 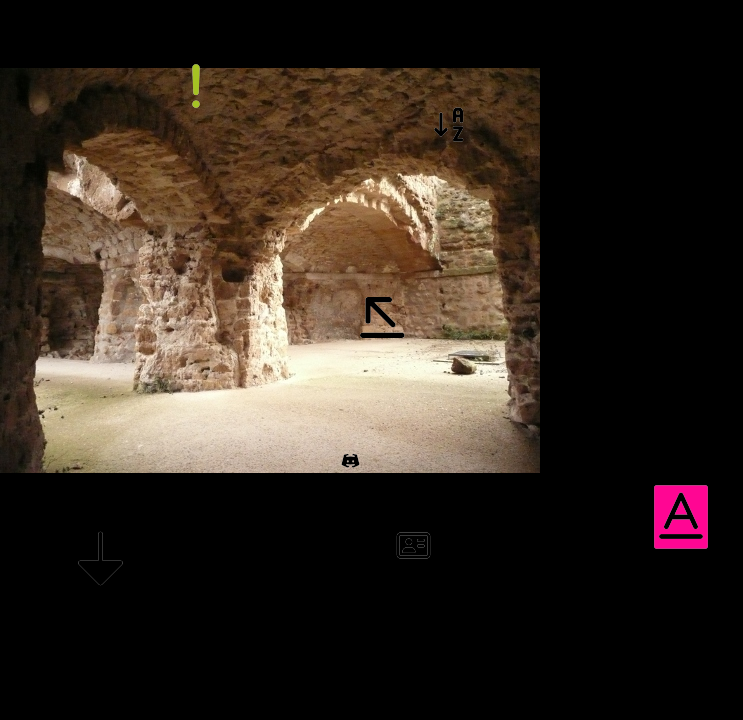 What do you see at coordinates (196, 86) in the screenshot?
I see `indicates a warning or important notice` at bounding box center [196, 86].